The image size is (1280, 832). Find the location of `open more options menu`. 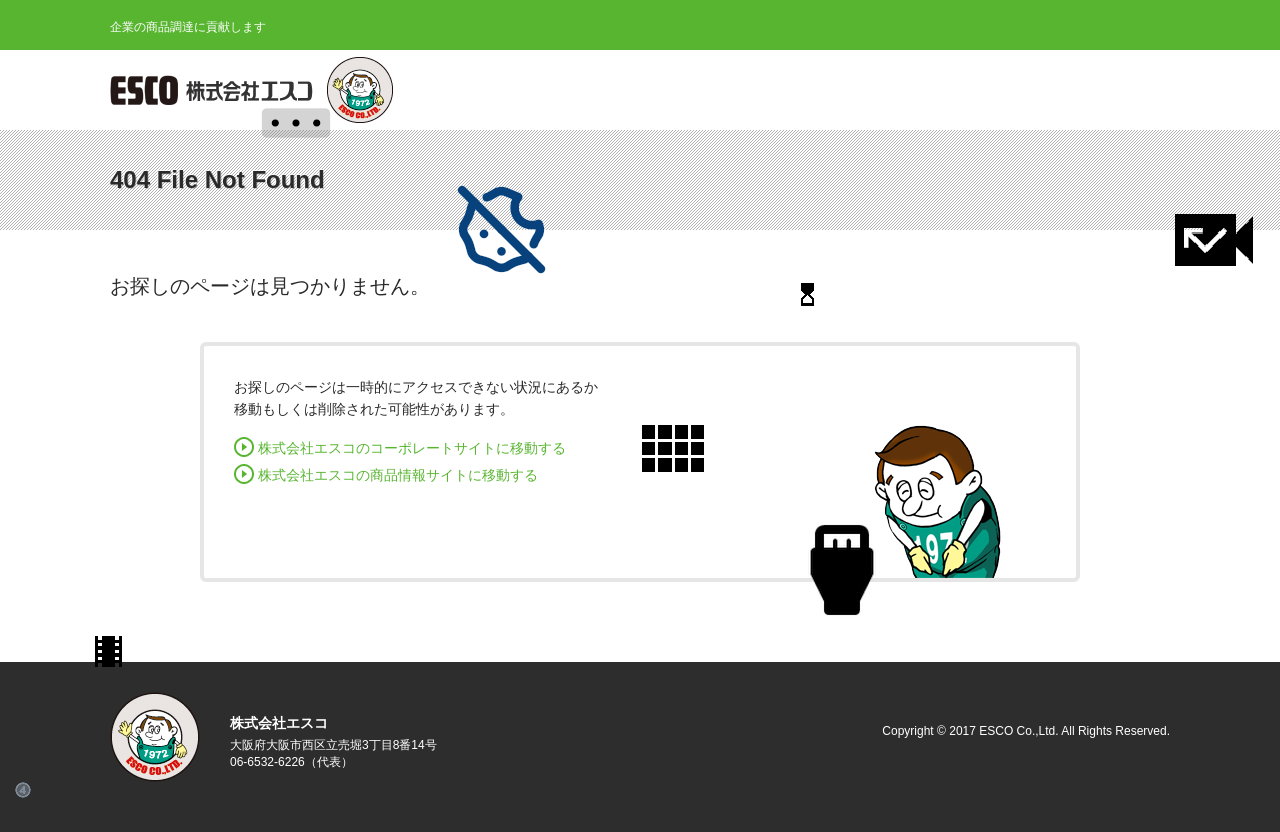

open more options menu is located at coordinates (296, 123).